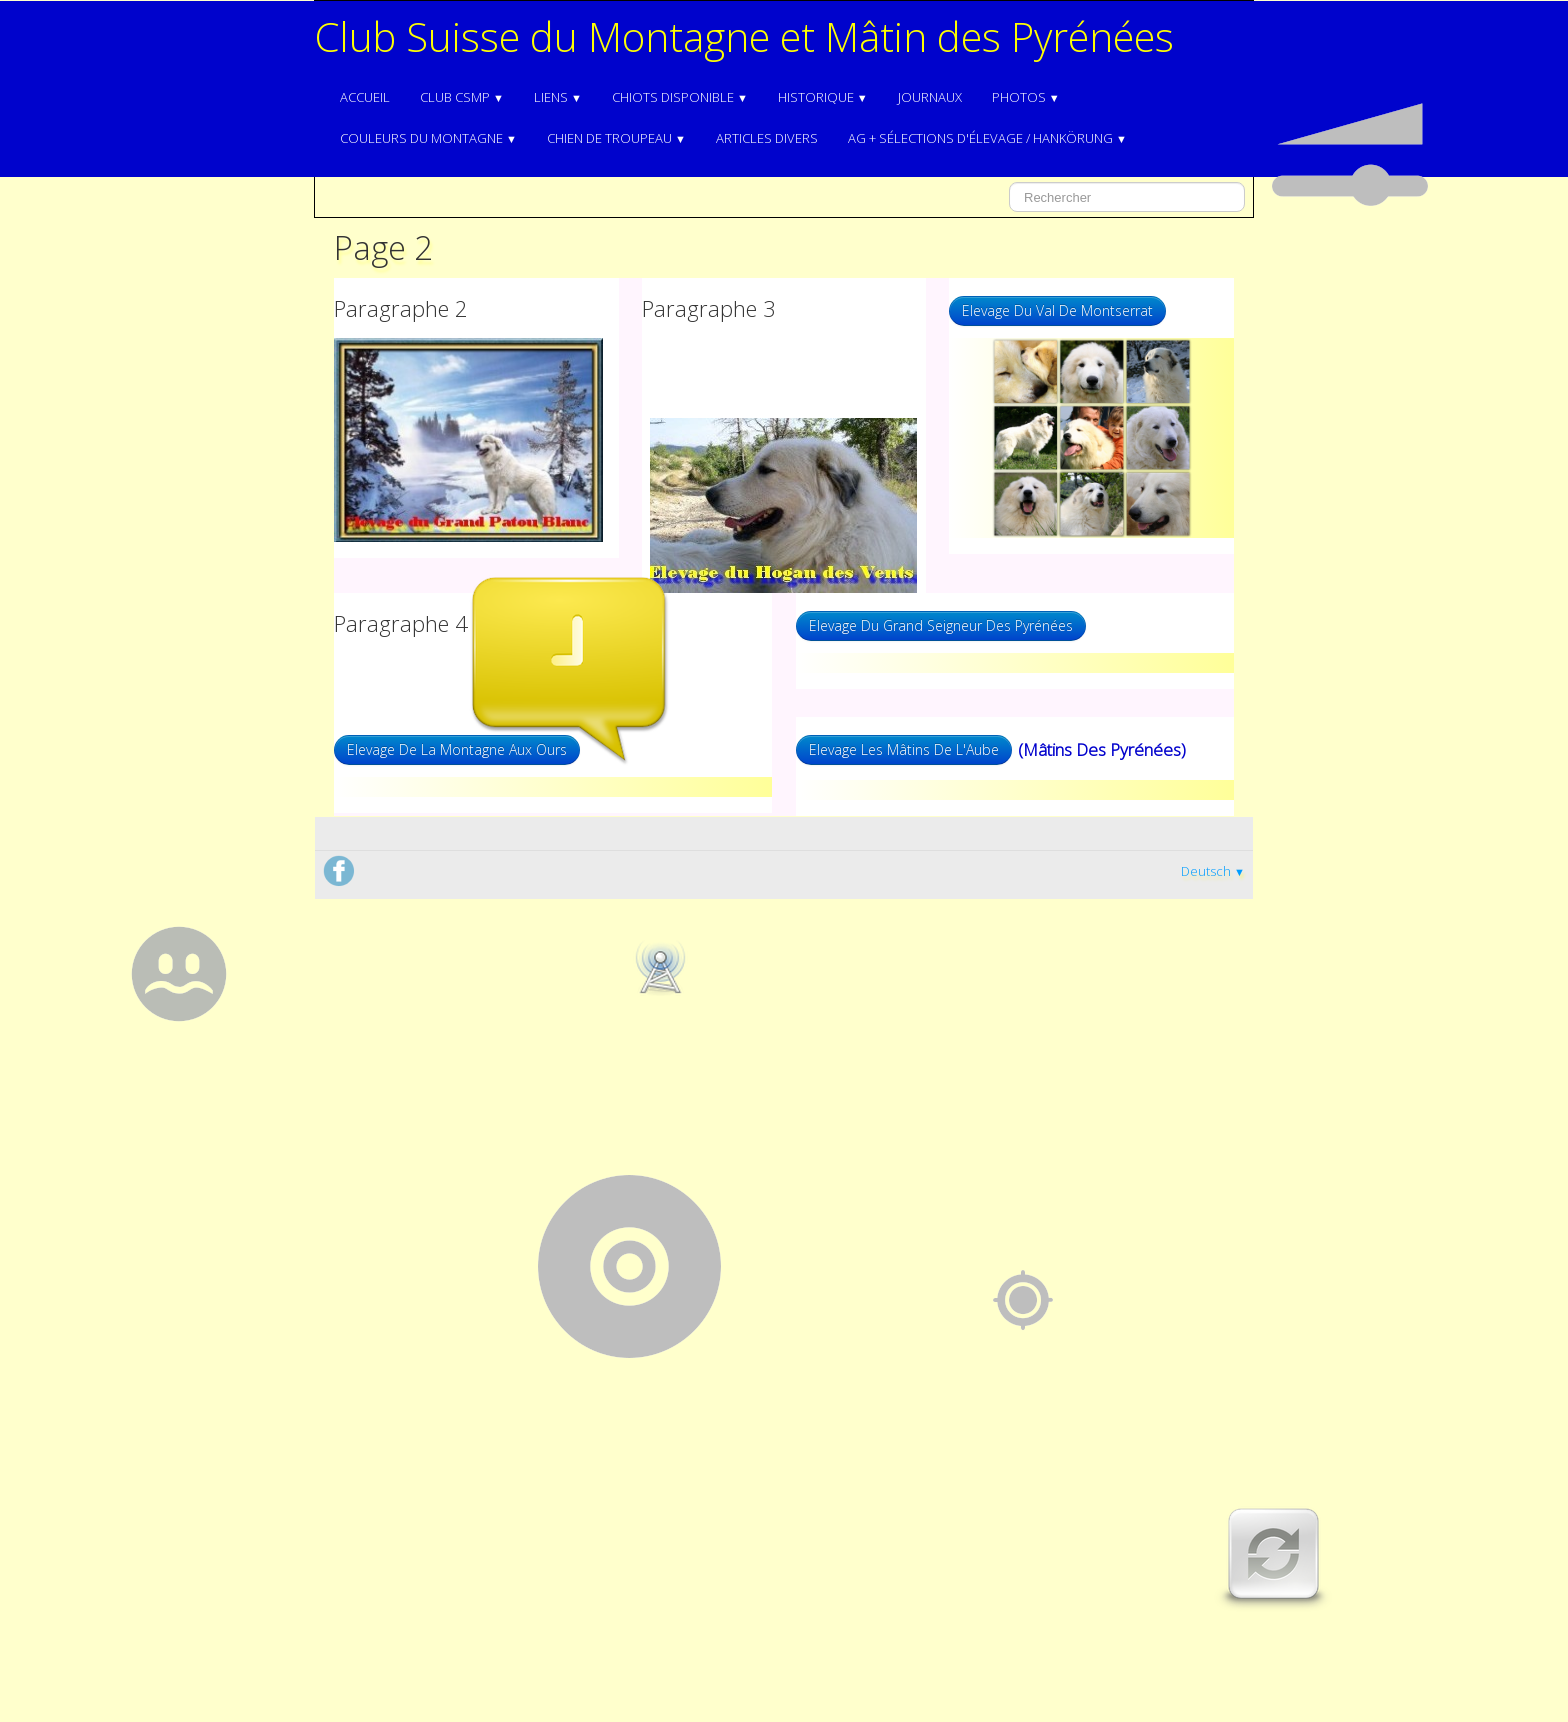 This screenshot has width=1568, height=1722. I want to click on adjust audio or speaker volume, so click(1350, 155).